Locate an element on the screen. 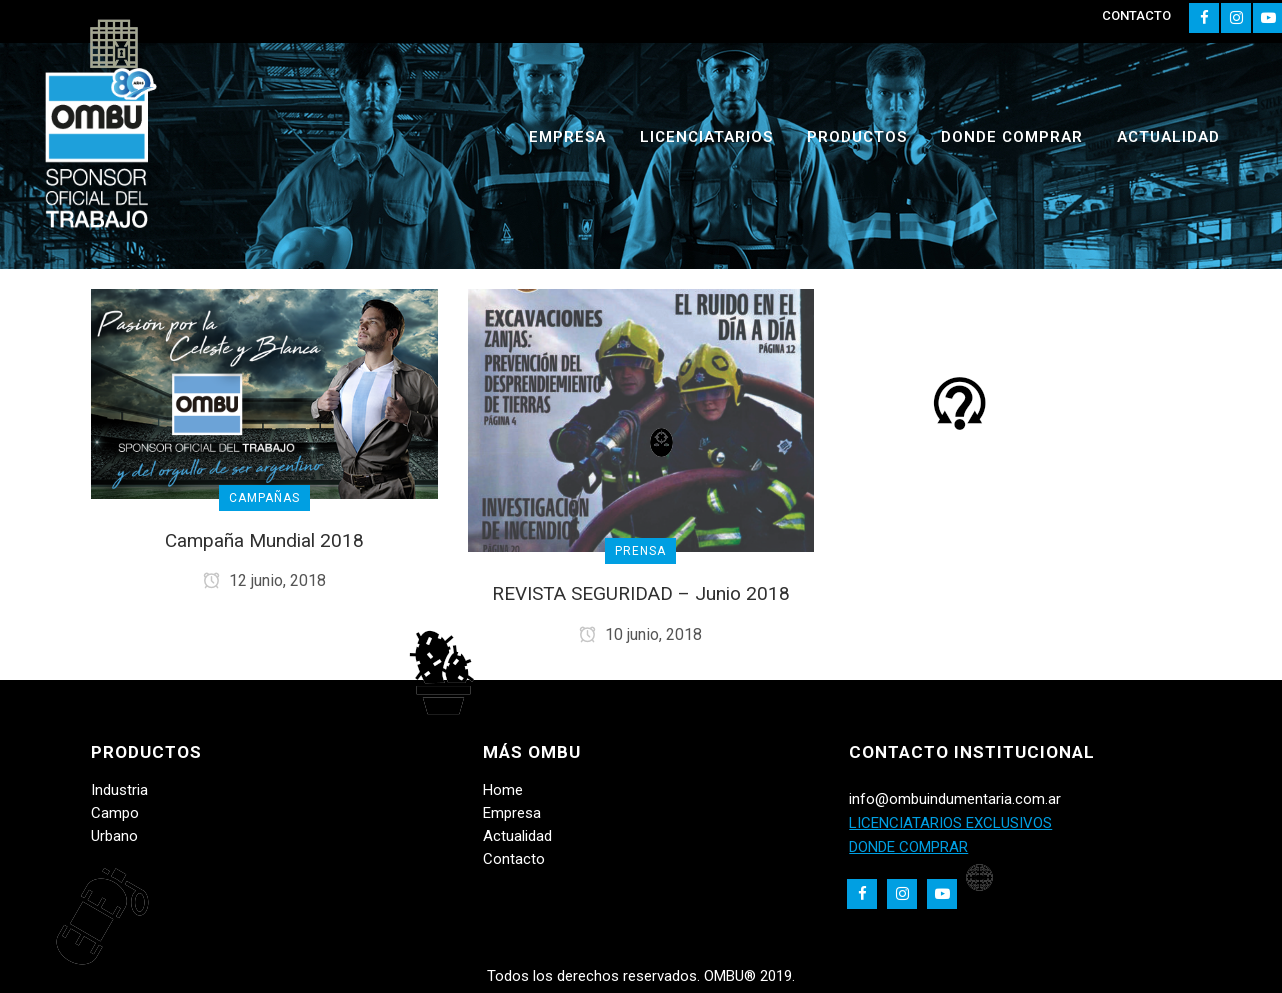 This screenshot has height=993, width=1282. access global or international settings is located at coordinates (979, 877).